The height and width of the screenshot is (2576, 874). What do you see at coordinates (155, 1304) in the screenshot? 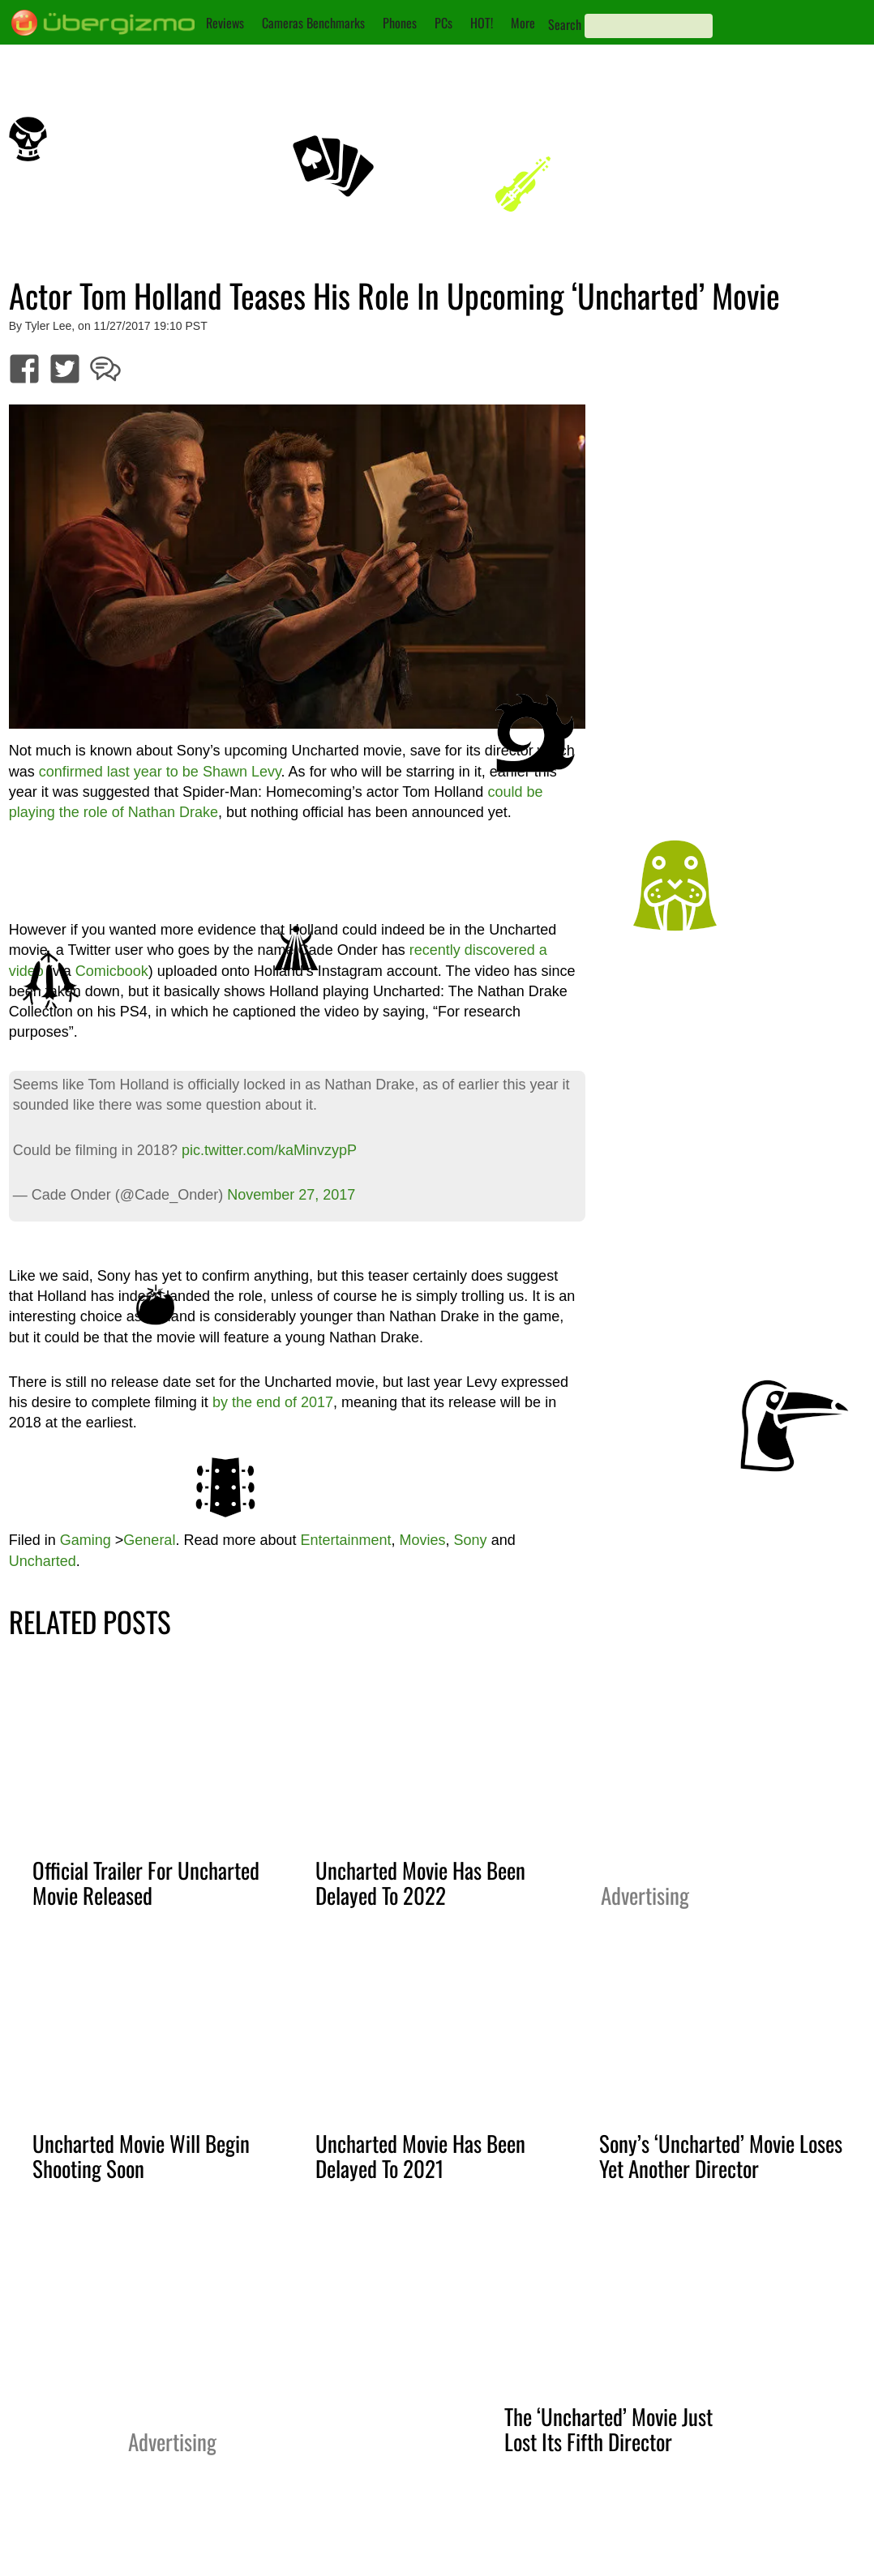
I see `select tomato as an ingredient` at bounding box center [155, 1304].